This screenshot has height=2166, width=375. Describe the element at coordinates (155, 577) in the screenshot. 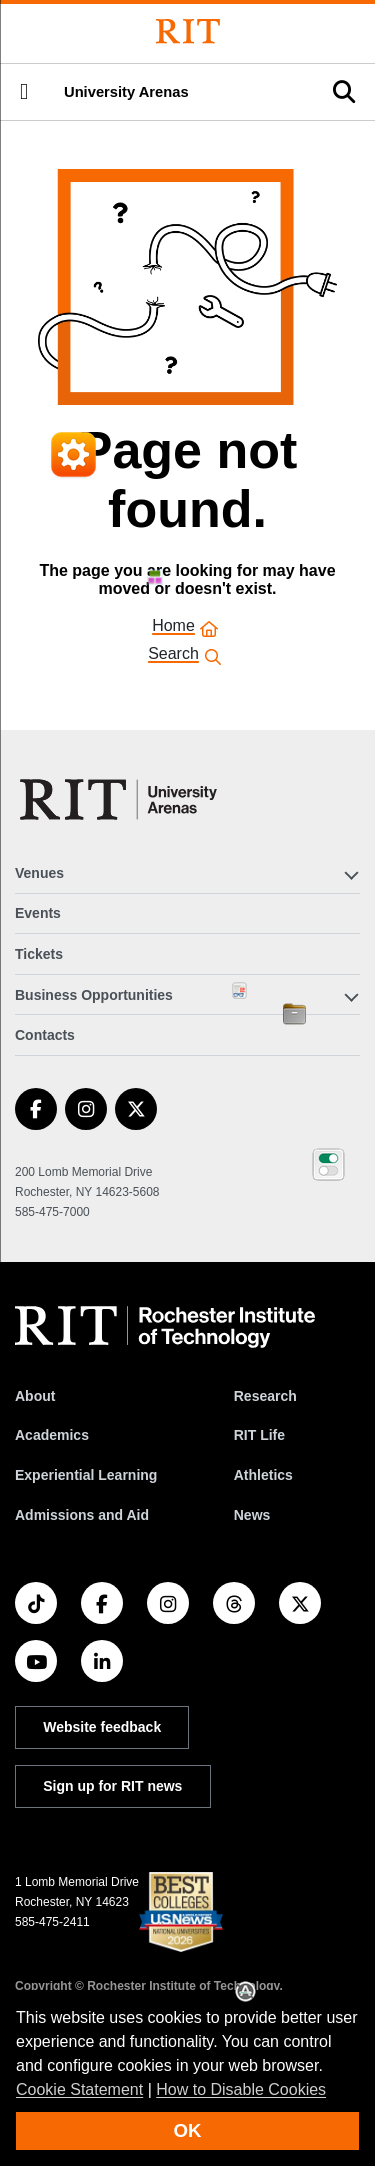

I see `select all items in the current view` at that location.